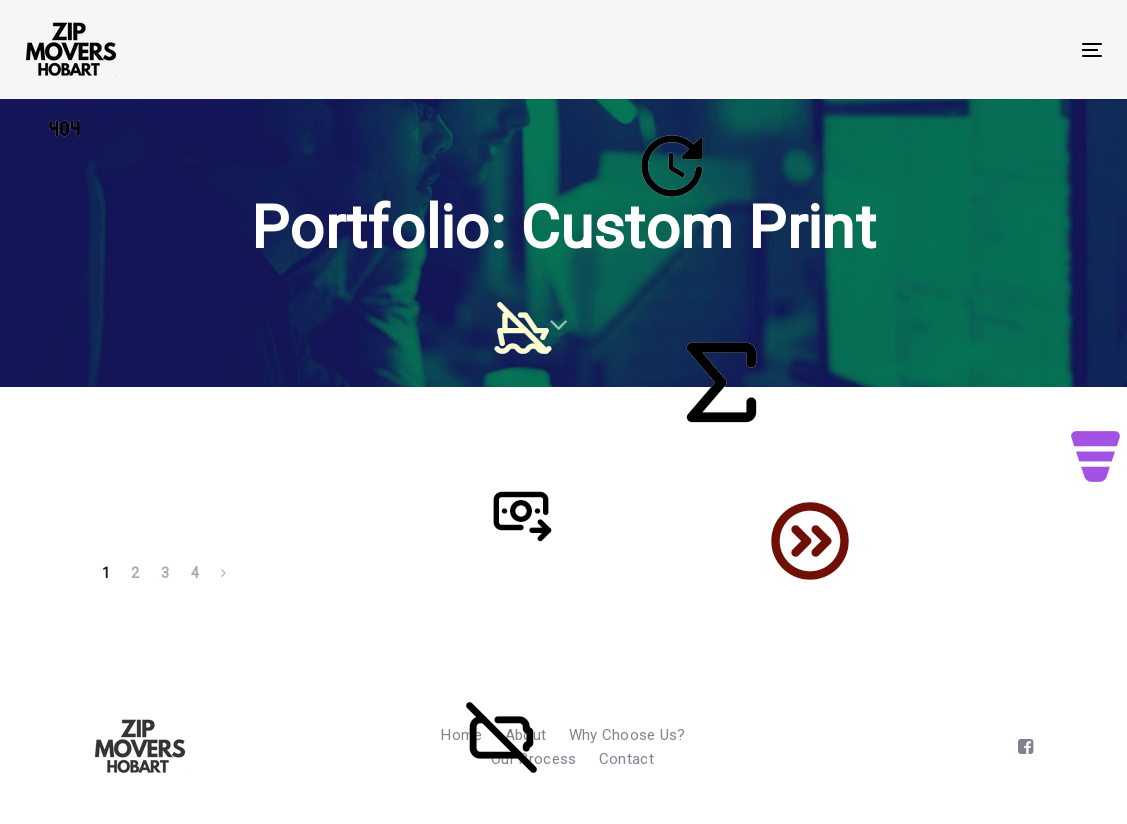 The height and width of the screenshot is (824, 1127). What do you see at coordinates (64, 128) in the screenshot?
I see `indicates page not found error` at bounding box center [64, 128].